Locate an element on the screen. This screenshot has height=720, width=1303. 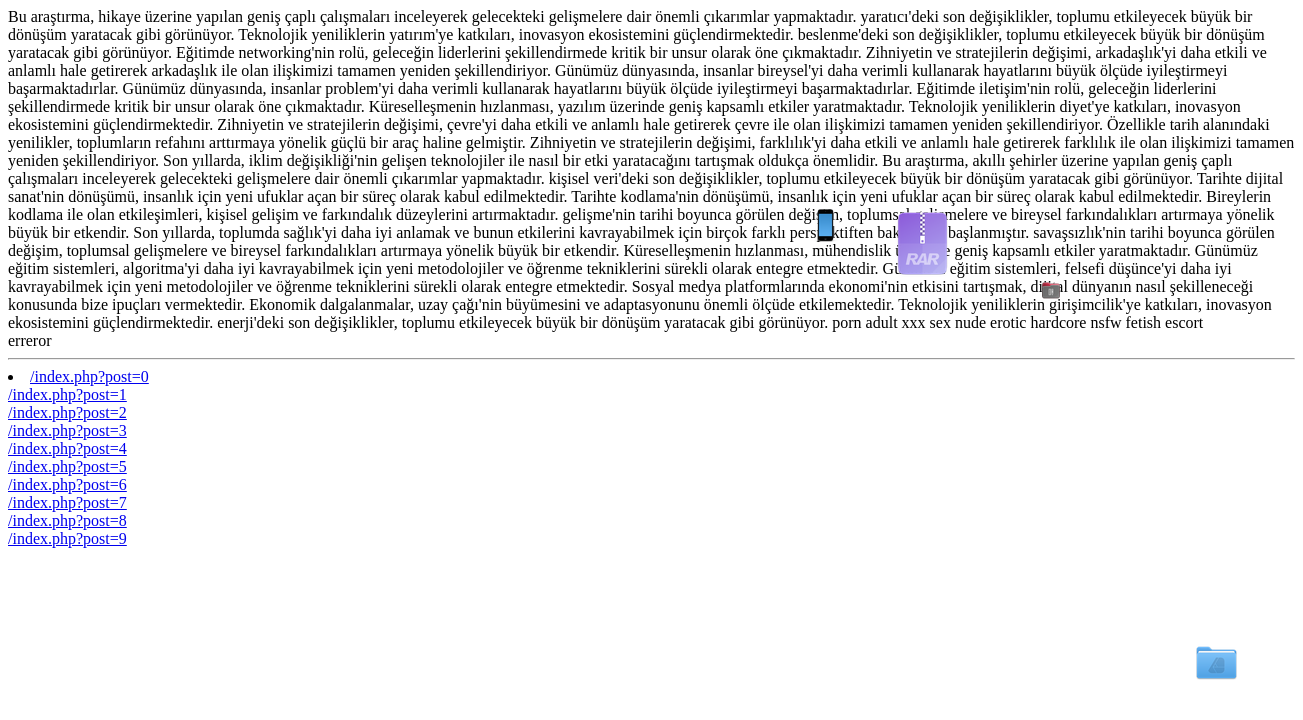
open Affinity Designer project files folder is located at coordinates (1216, 662).